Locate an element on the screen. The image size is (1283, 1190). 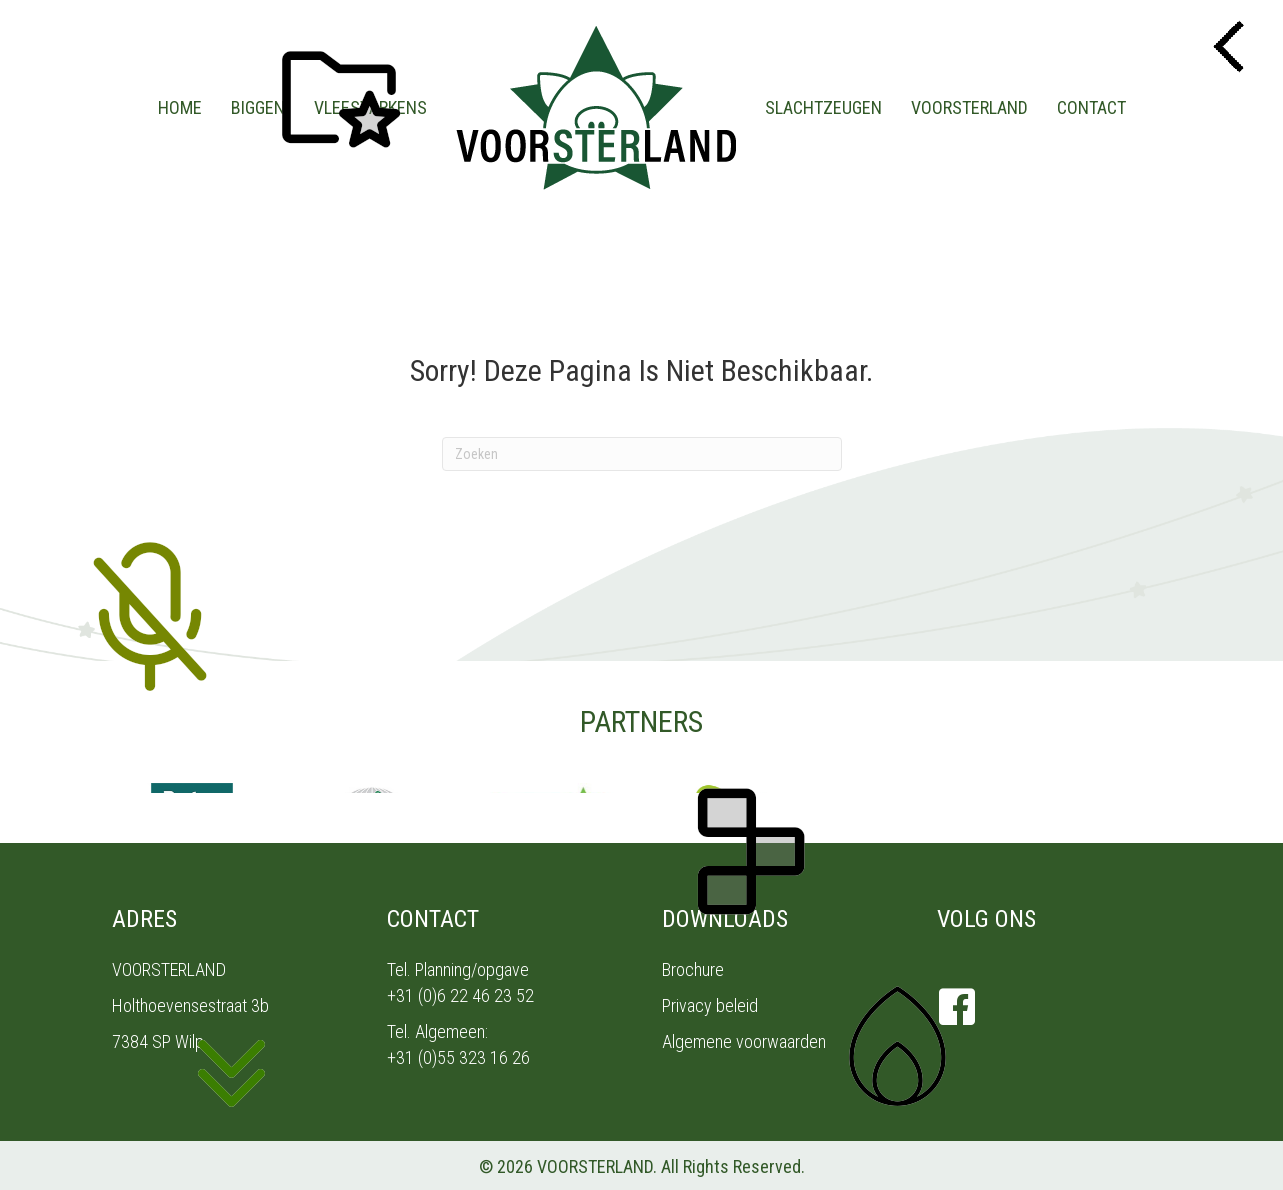
expand content or show more items below is located at coordinates (231, 1070).